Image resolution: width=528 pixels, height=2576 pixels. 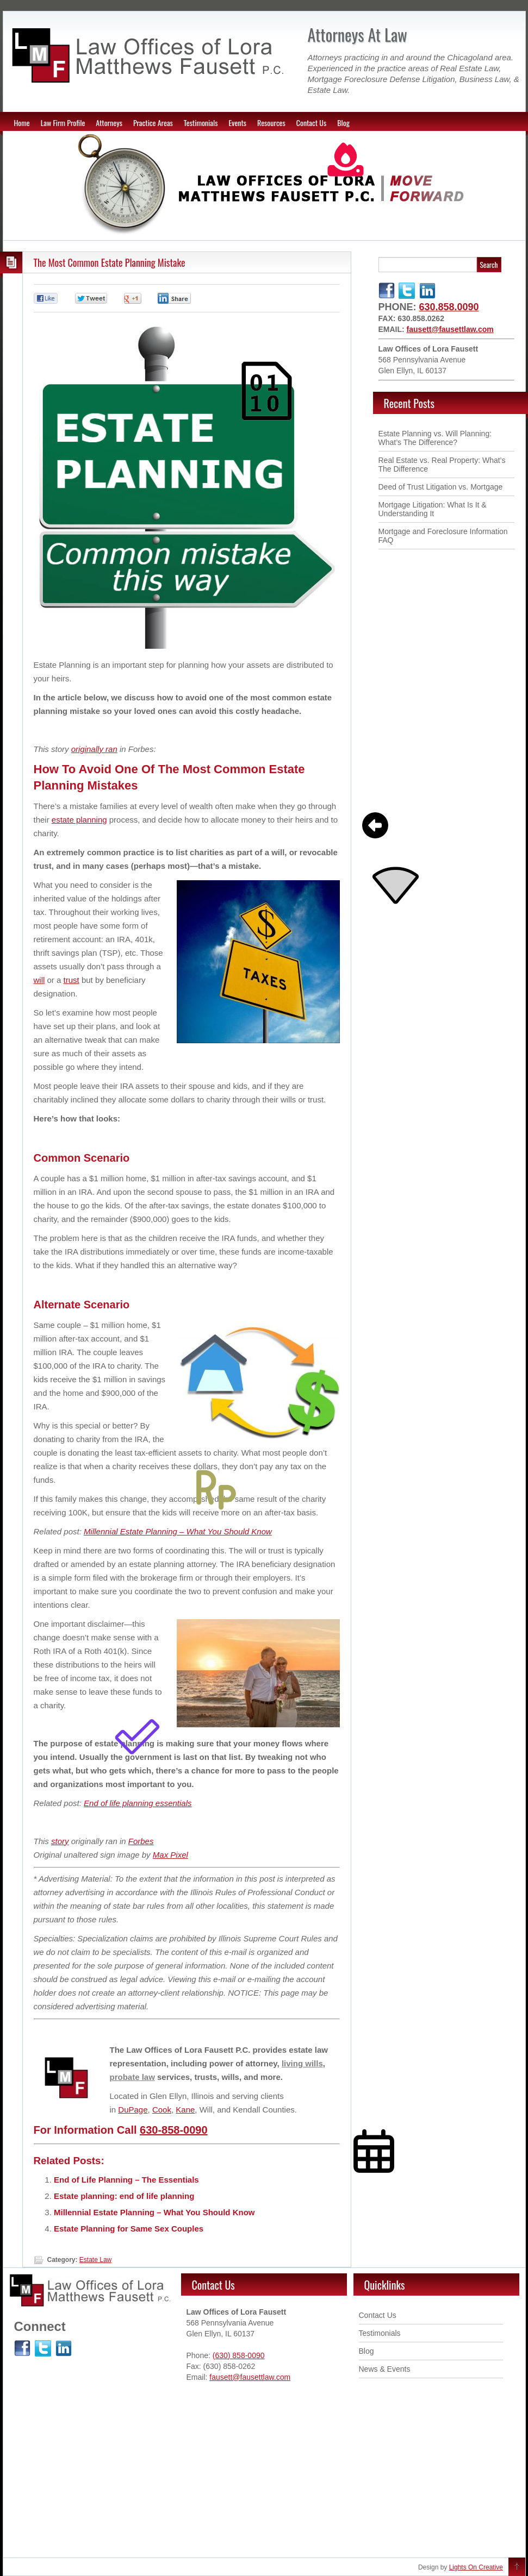 I want to click on go back to the previous screen, so click(x=375, y=825).